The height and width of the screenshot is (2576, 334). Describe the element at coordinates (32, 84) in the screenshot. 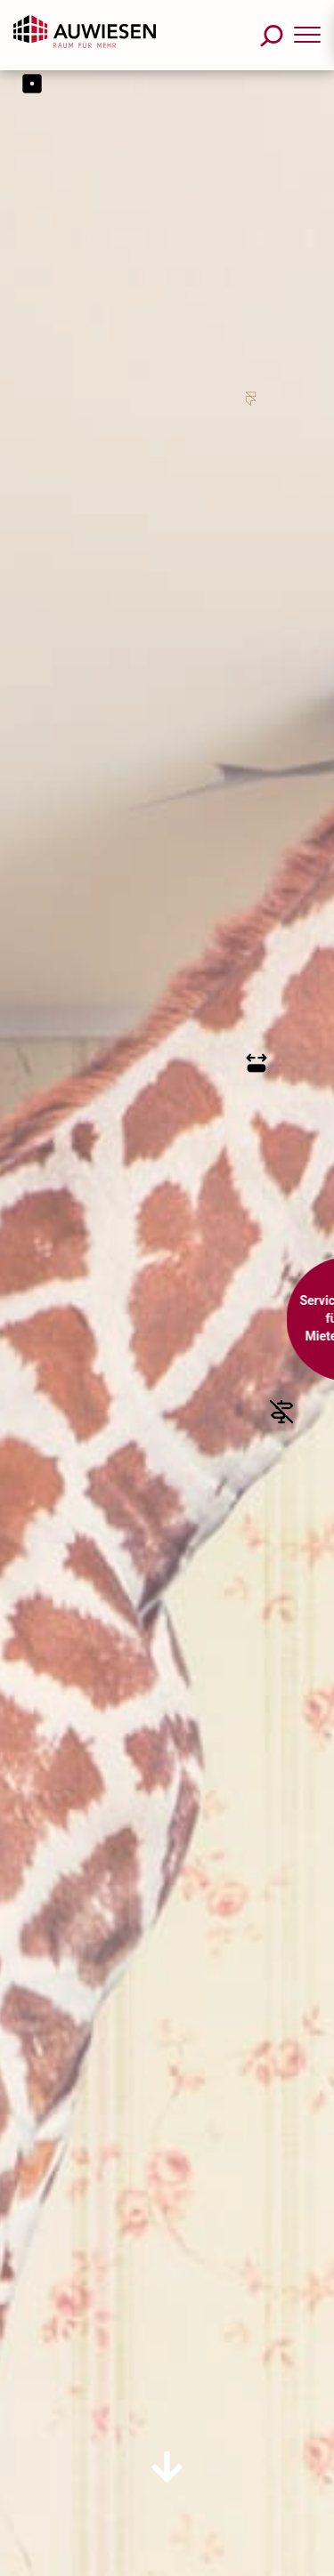

I see `indicates a single selection or active state` at that location.